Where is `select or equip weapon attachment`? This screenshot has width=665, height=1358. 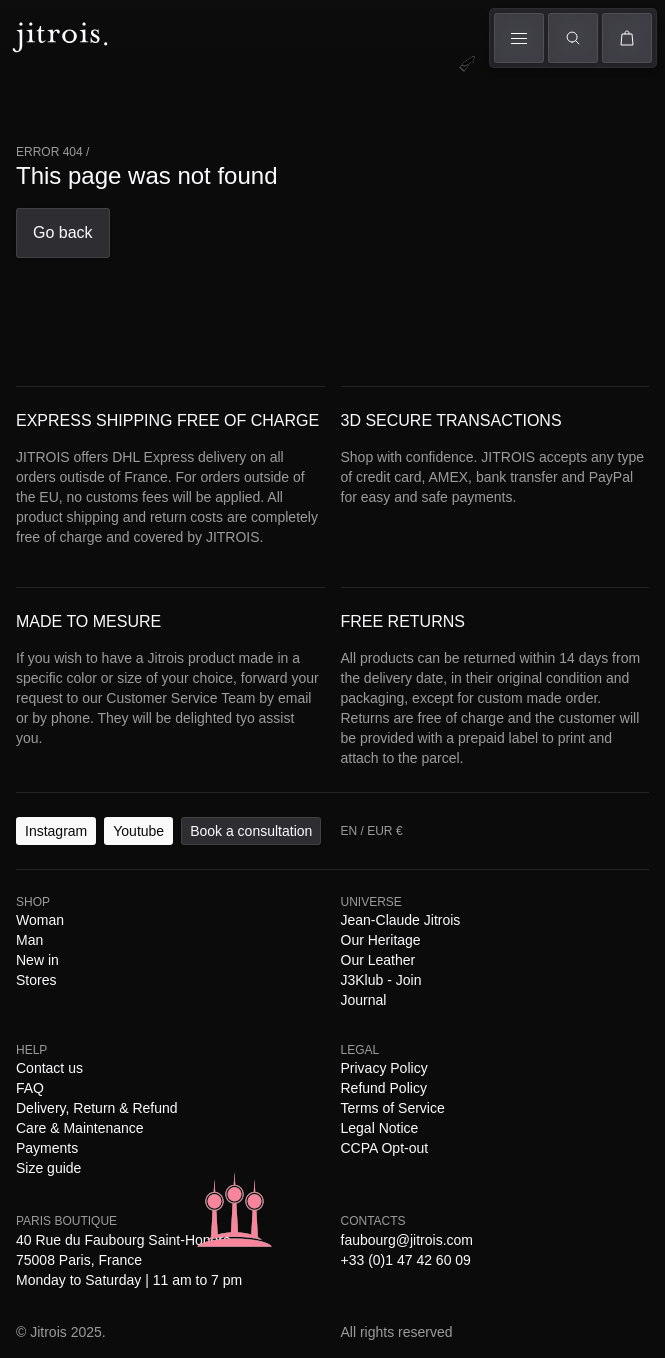
select or equip weapon attachment is located at coordinates (467, 64).